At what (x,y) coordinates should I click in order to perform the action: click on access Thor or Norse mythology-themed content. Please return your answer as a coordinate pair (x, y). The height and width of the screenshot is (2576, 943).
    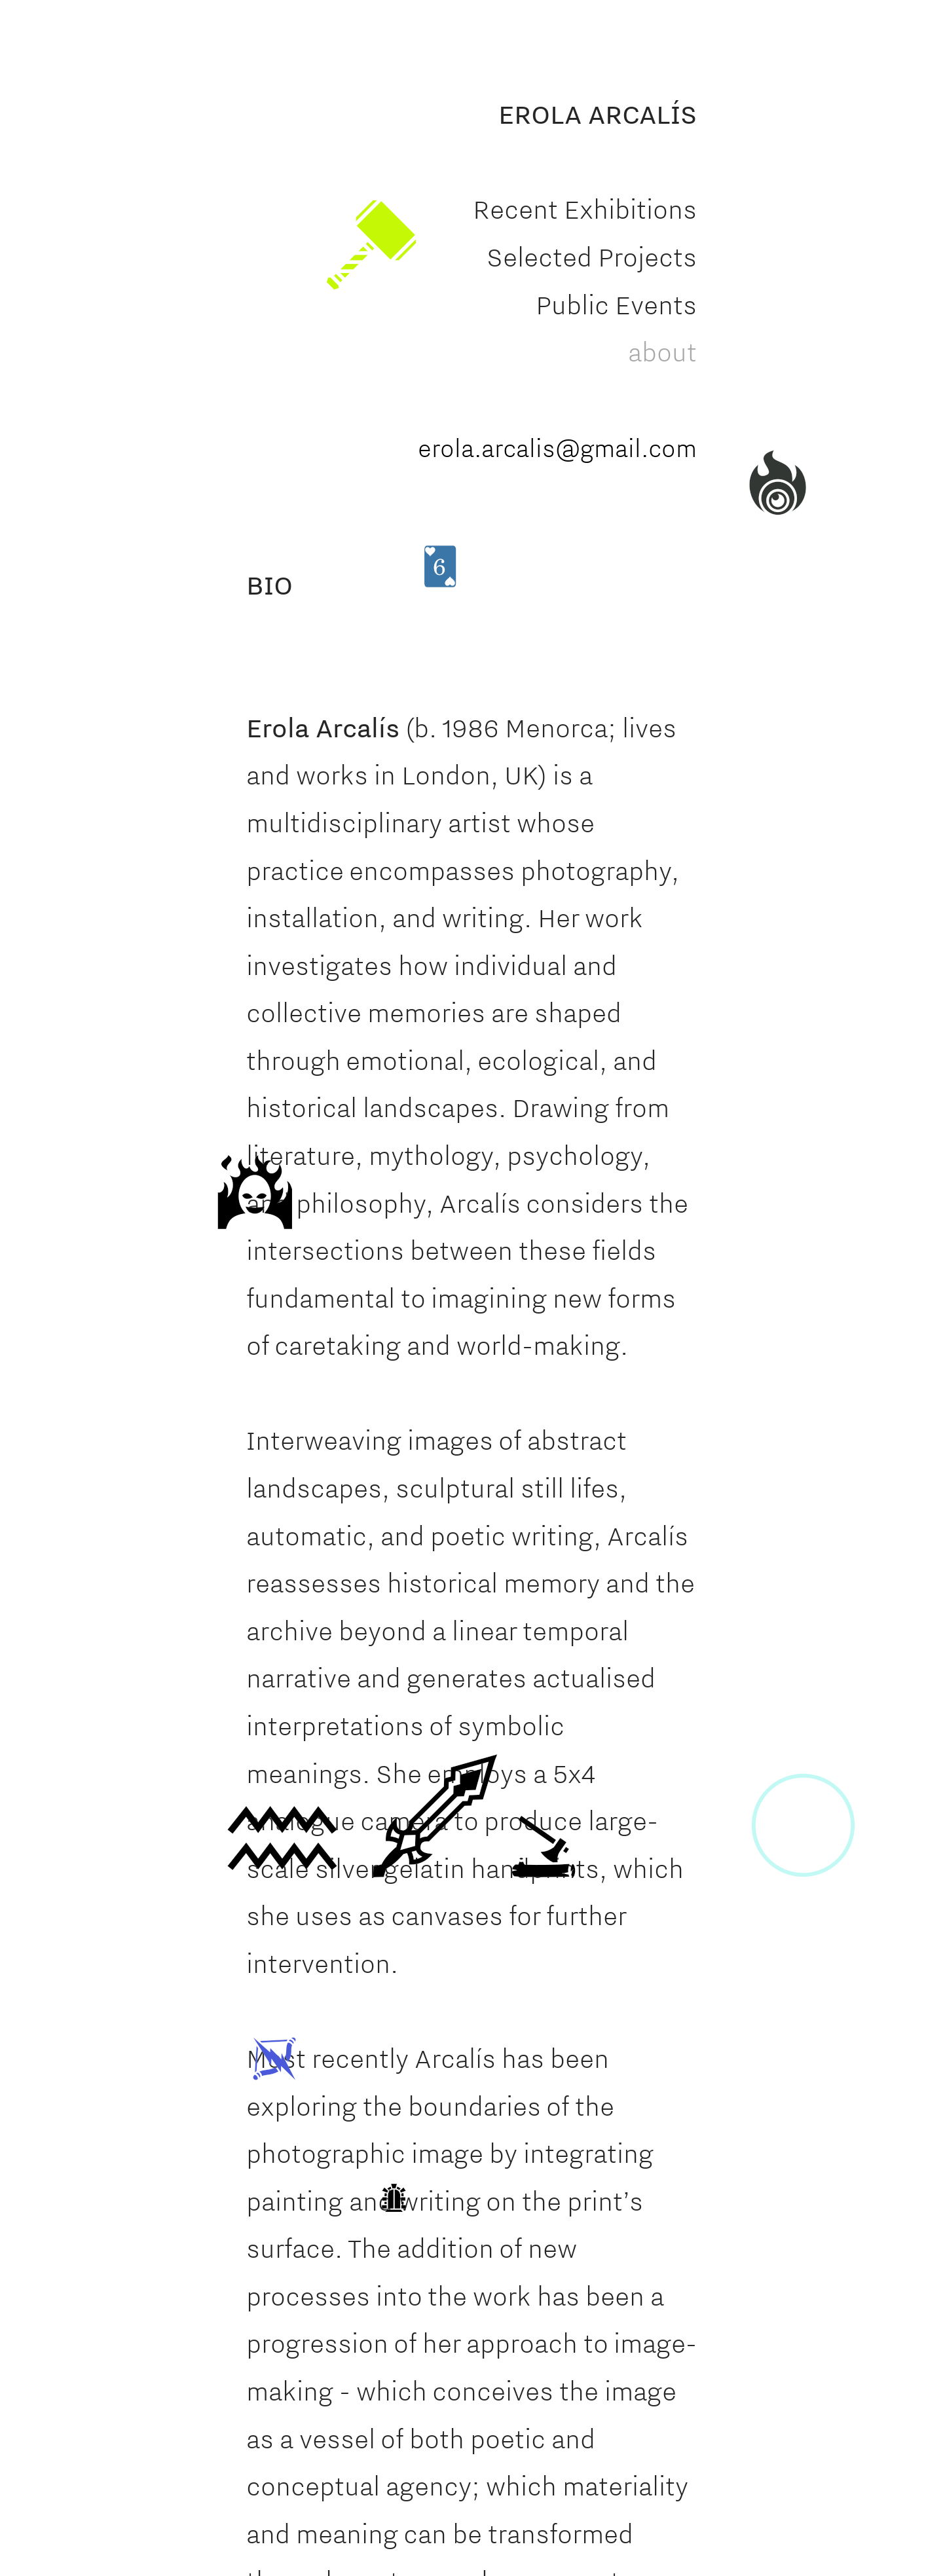
    Looking at the image, I should click on (371, 245).